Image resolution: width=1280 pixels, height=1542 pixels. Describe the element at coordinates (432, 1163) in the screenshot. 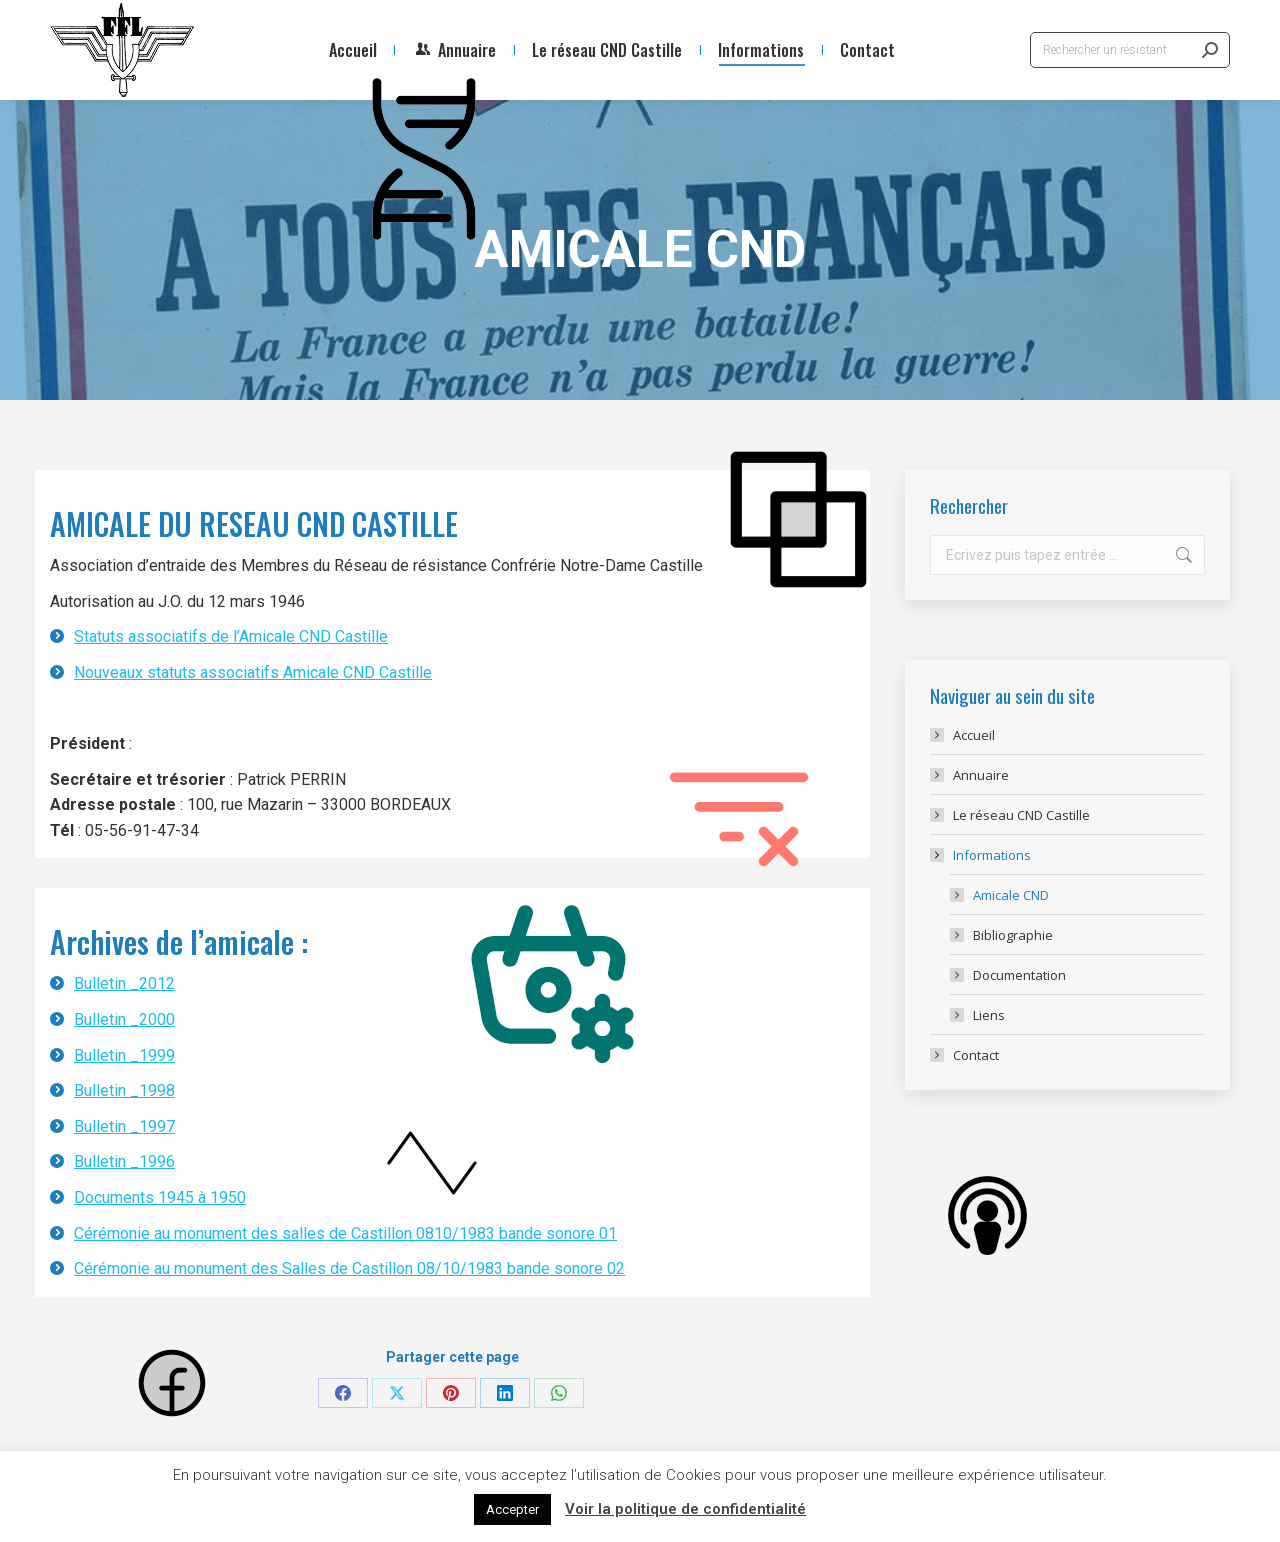

I see `toggle triangle waveform in audio synthesizer` at that location.